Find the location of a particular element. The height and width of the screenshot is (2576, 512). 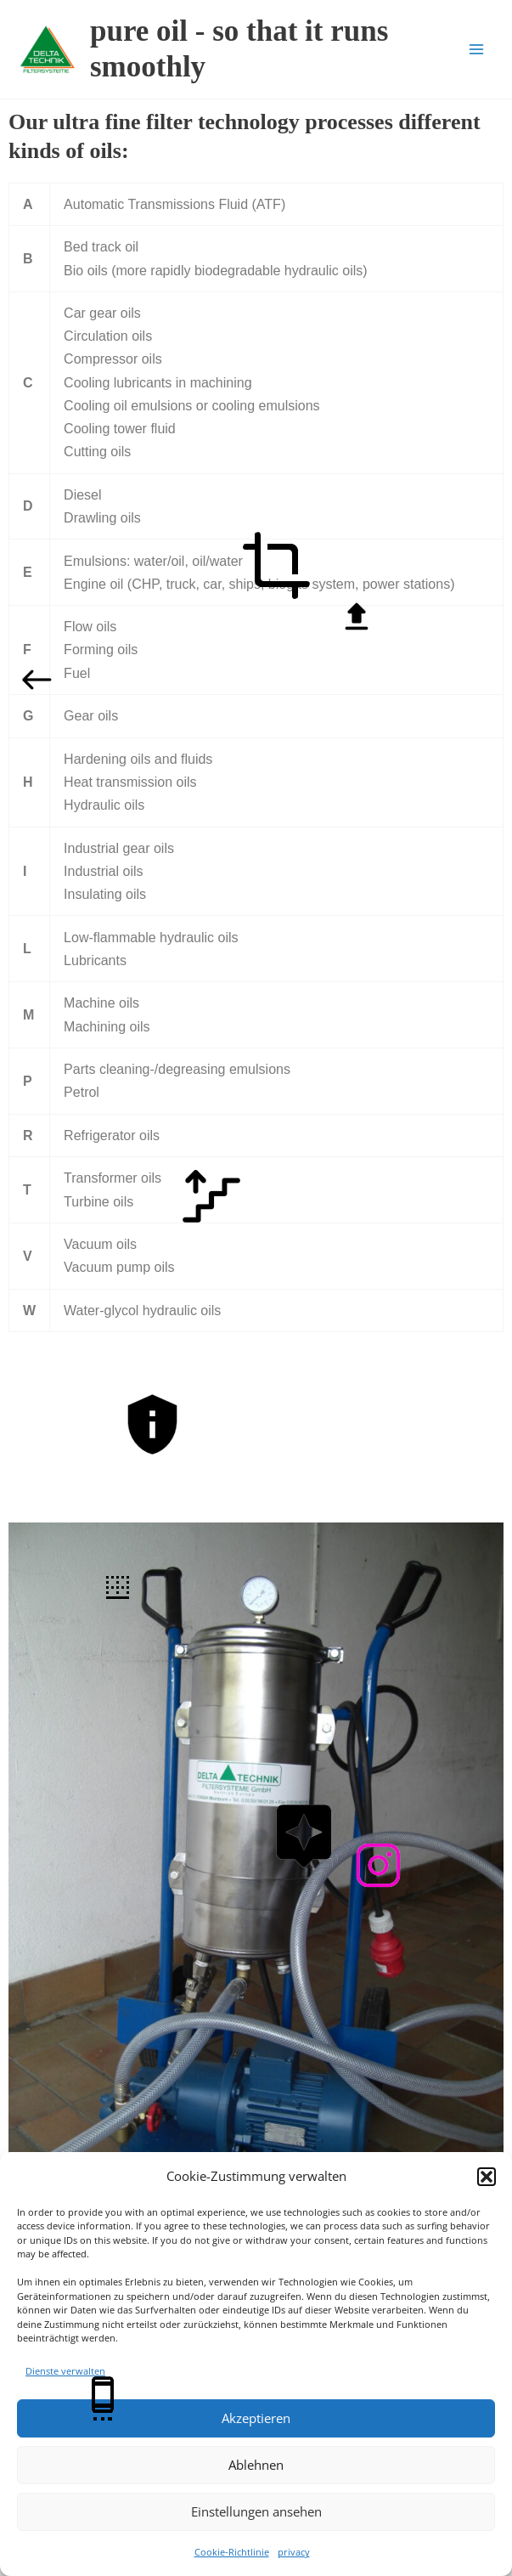

open Instagram app is located at coordinates (378, 1865).